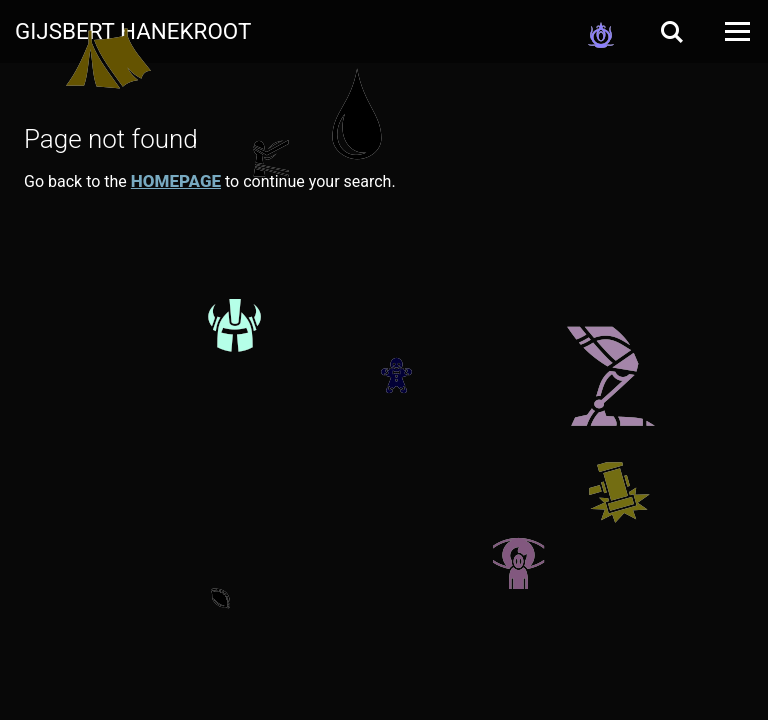 This screenshot has width=768, height=720. I want to click on decorative emblem or crest symbol, so click(601, 35).